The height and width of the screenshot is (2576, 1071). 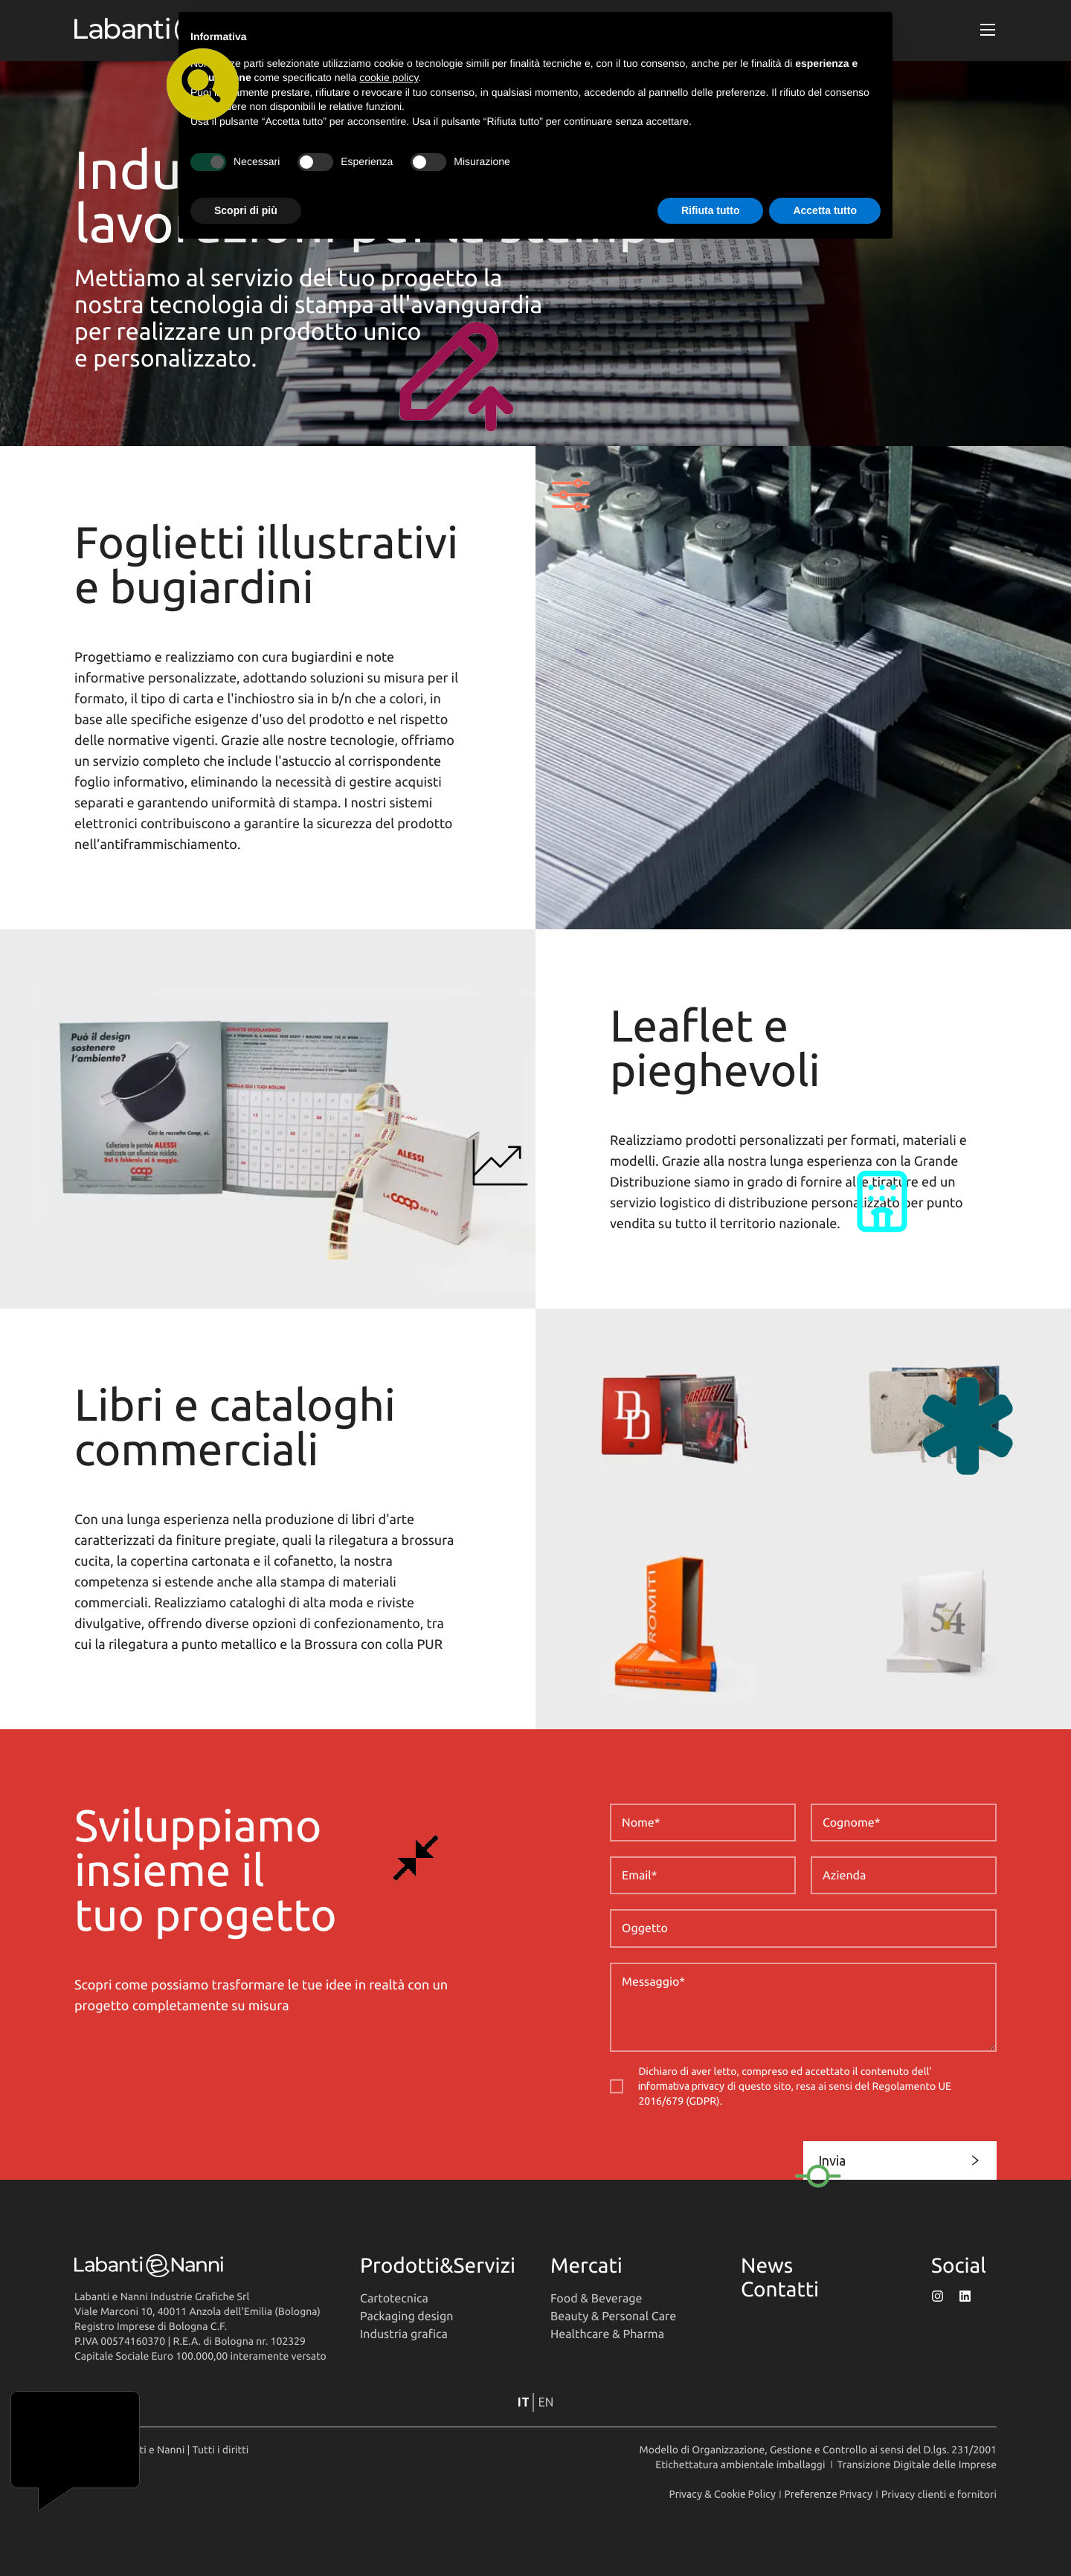 I want to click on view analytics or performance trends, so click(x=500, y=1162).